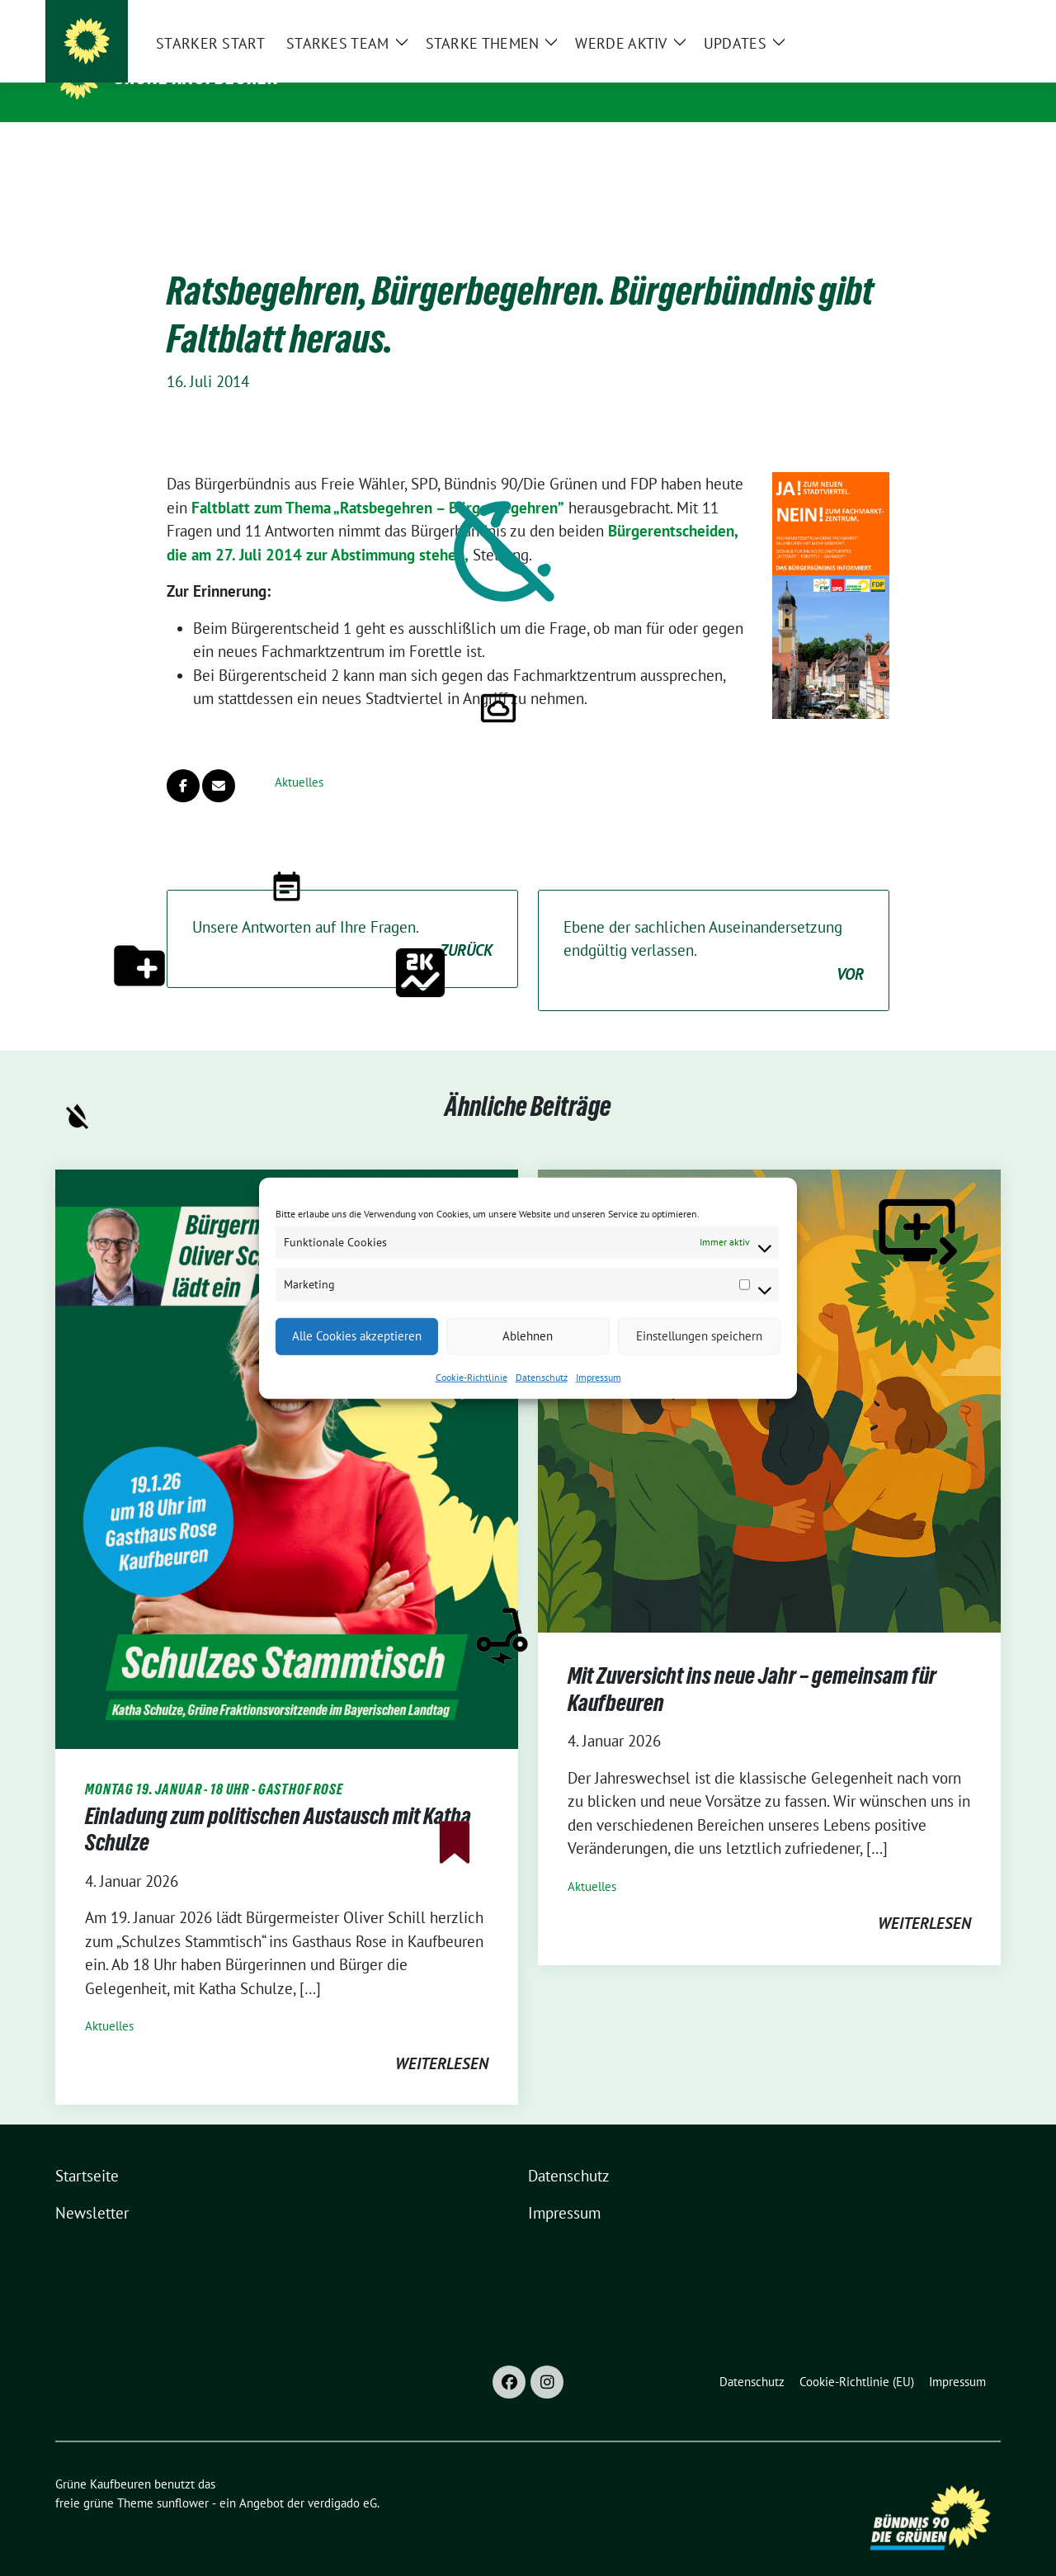 This screenshot has height=2576, width=1056. Describe the element at coordinates (420, 972) in the screenshot. I see `view score or performance metrics` at that location.